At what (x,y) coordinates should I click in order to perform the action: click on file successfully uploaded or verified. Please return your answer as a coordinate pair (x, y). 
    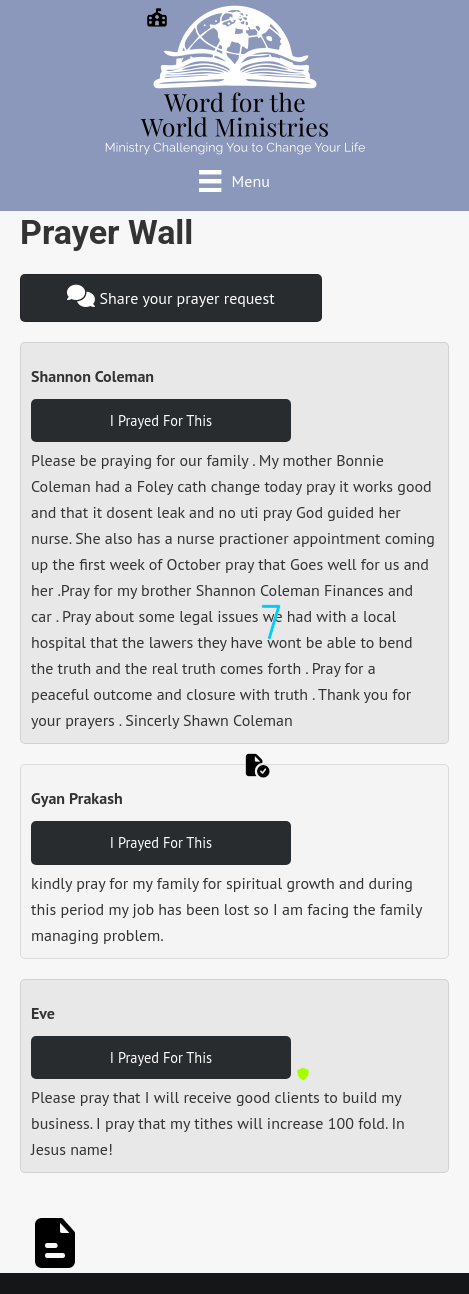
    Looking at the image, I should click on (257, 765).